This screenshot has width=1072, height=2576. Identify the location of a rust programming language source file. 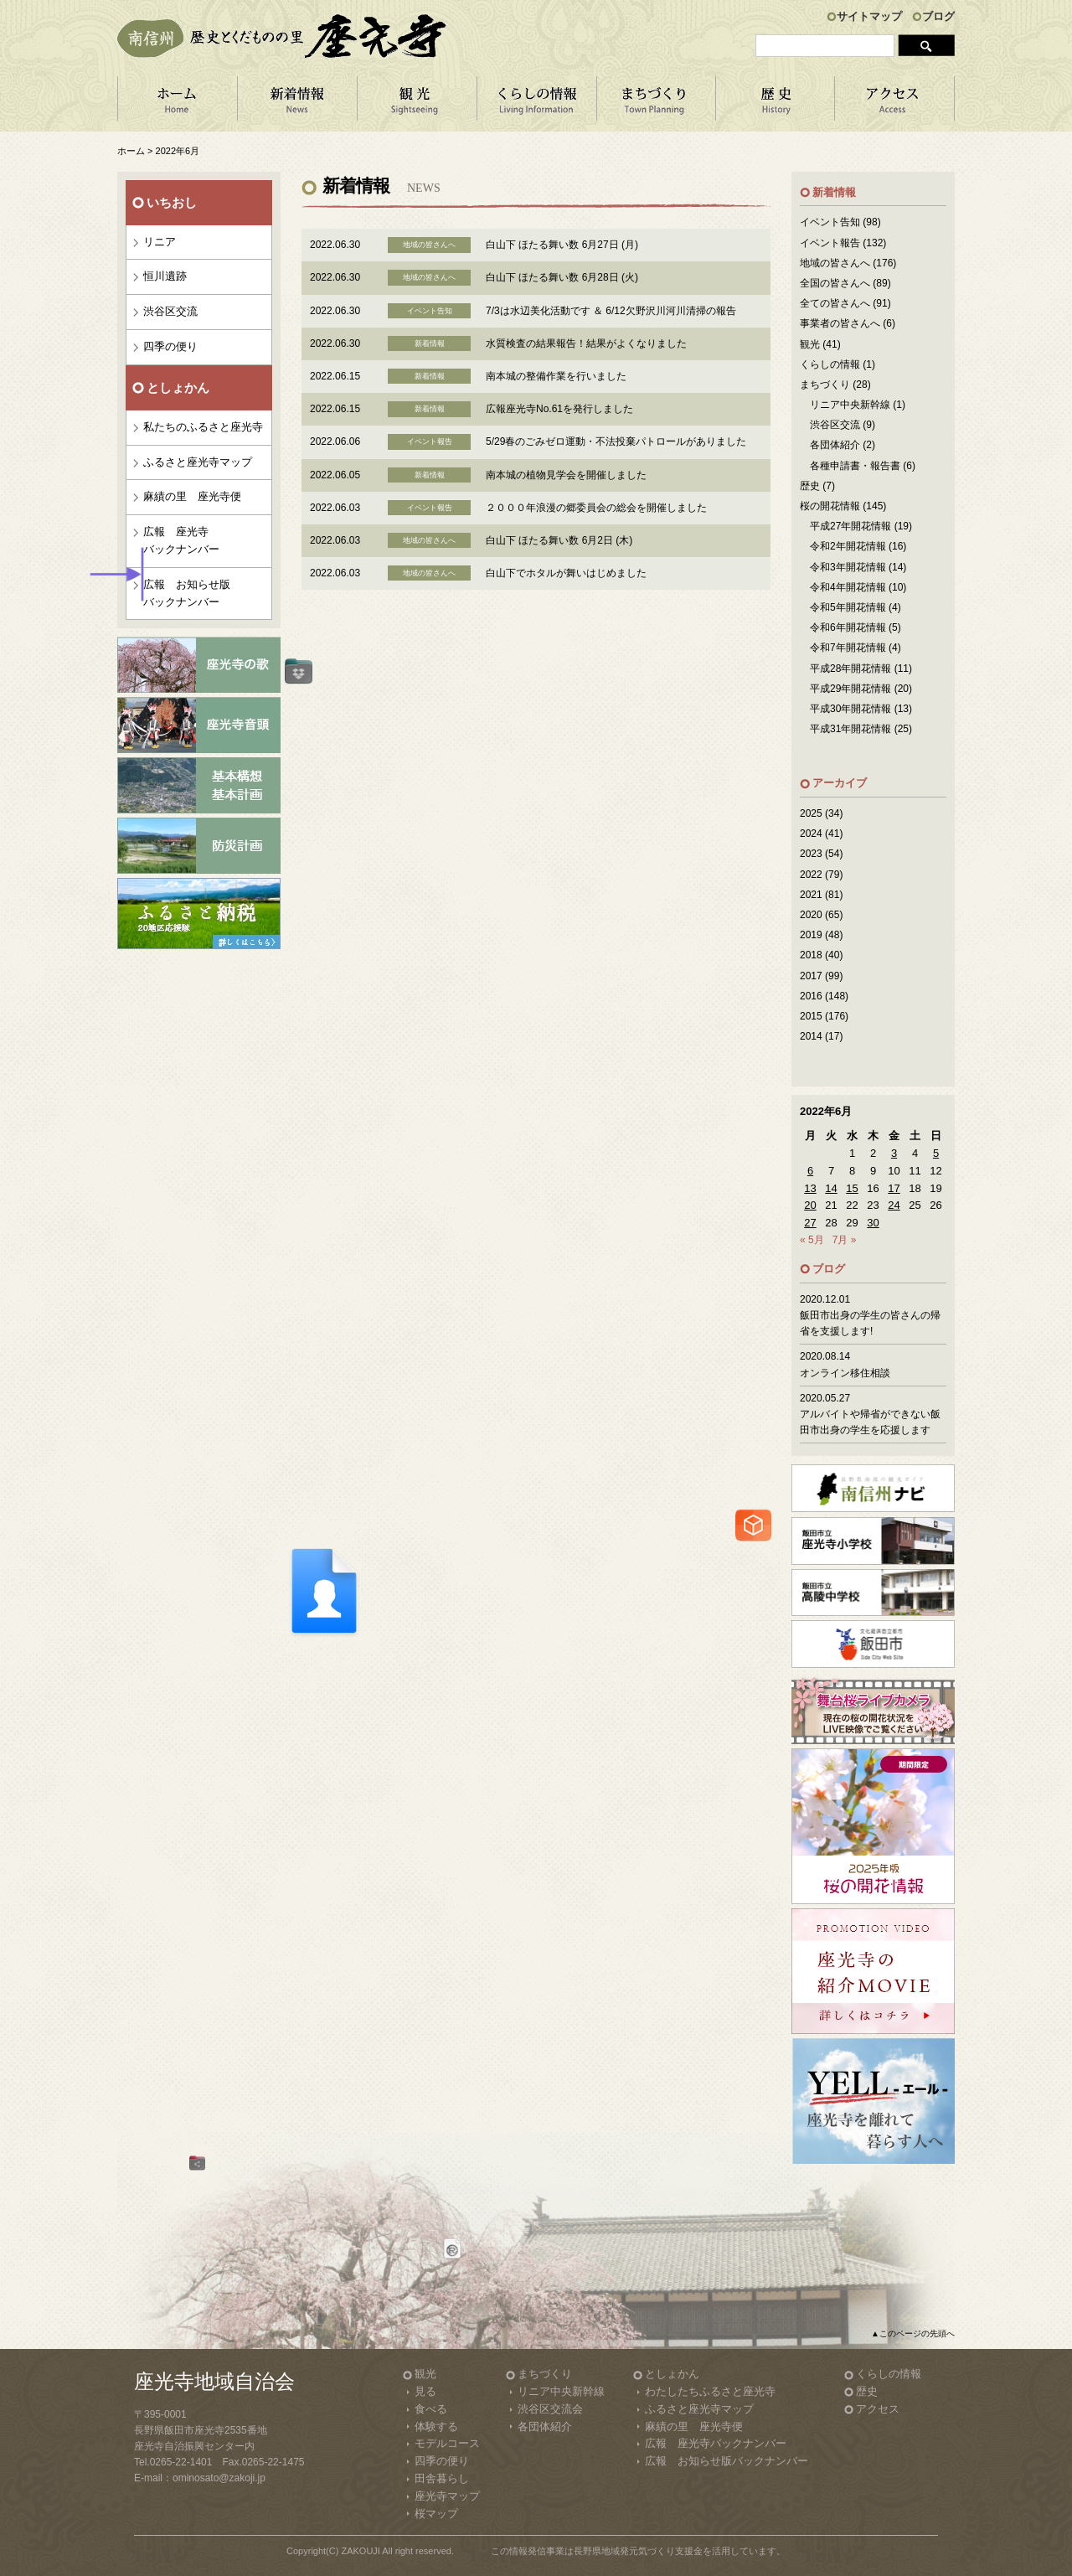
(452, 2248).